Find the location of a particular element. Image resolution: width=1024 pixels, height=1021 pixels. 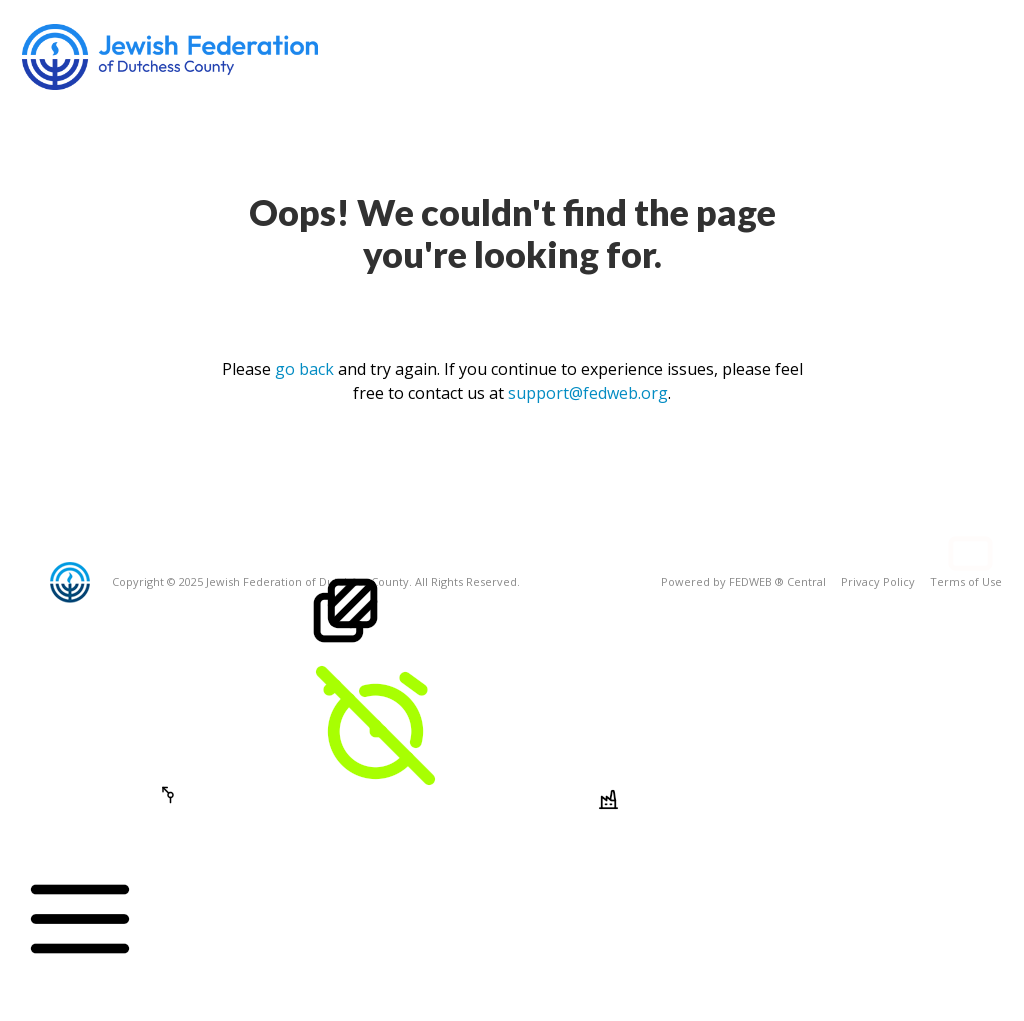

switch to landscape orientation is located at coordinates (970, 553).